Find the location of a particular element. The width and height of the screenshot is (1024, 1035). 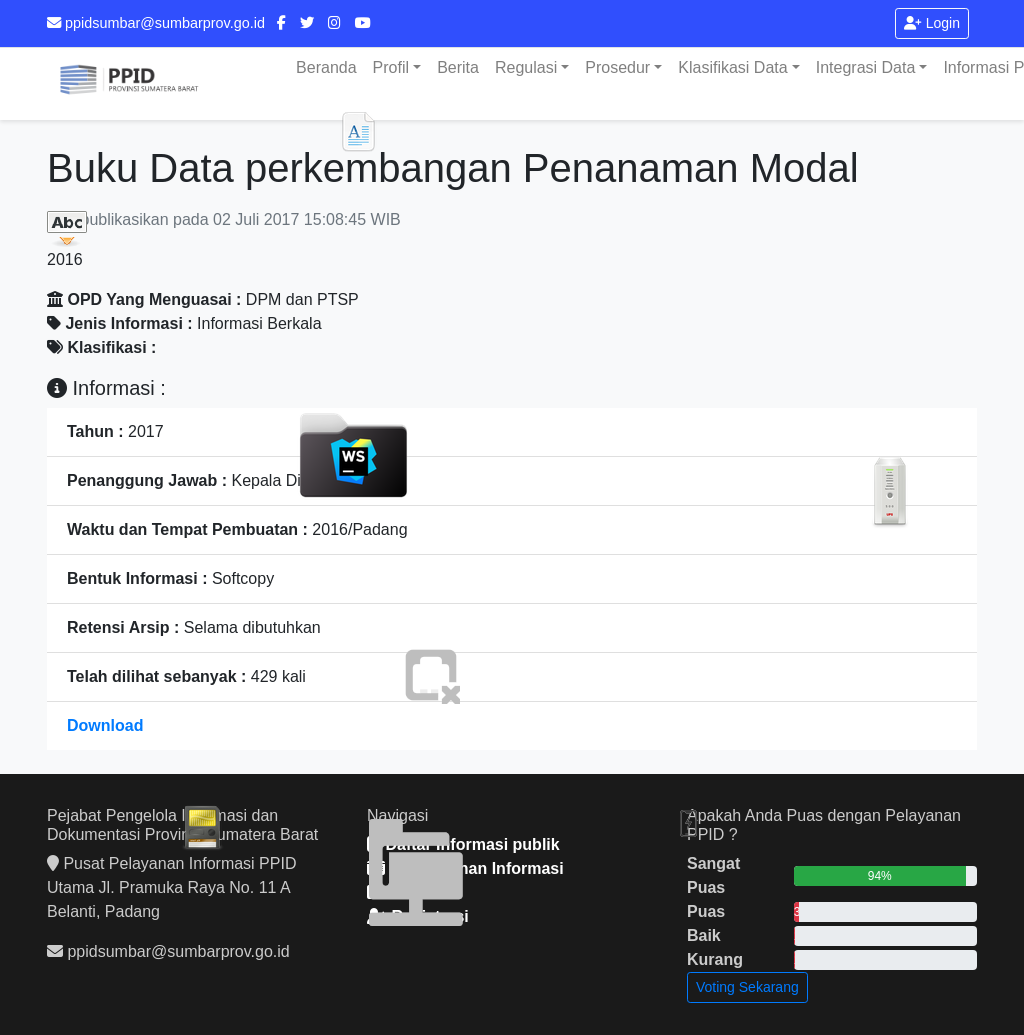

open webstorm project folder is located at coordinates (353, 458).